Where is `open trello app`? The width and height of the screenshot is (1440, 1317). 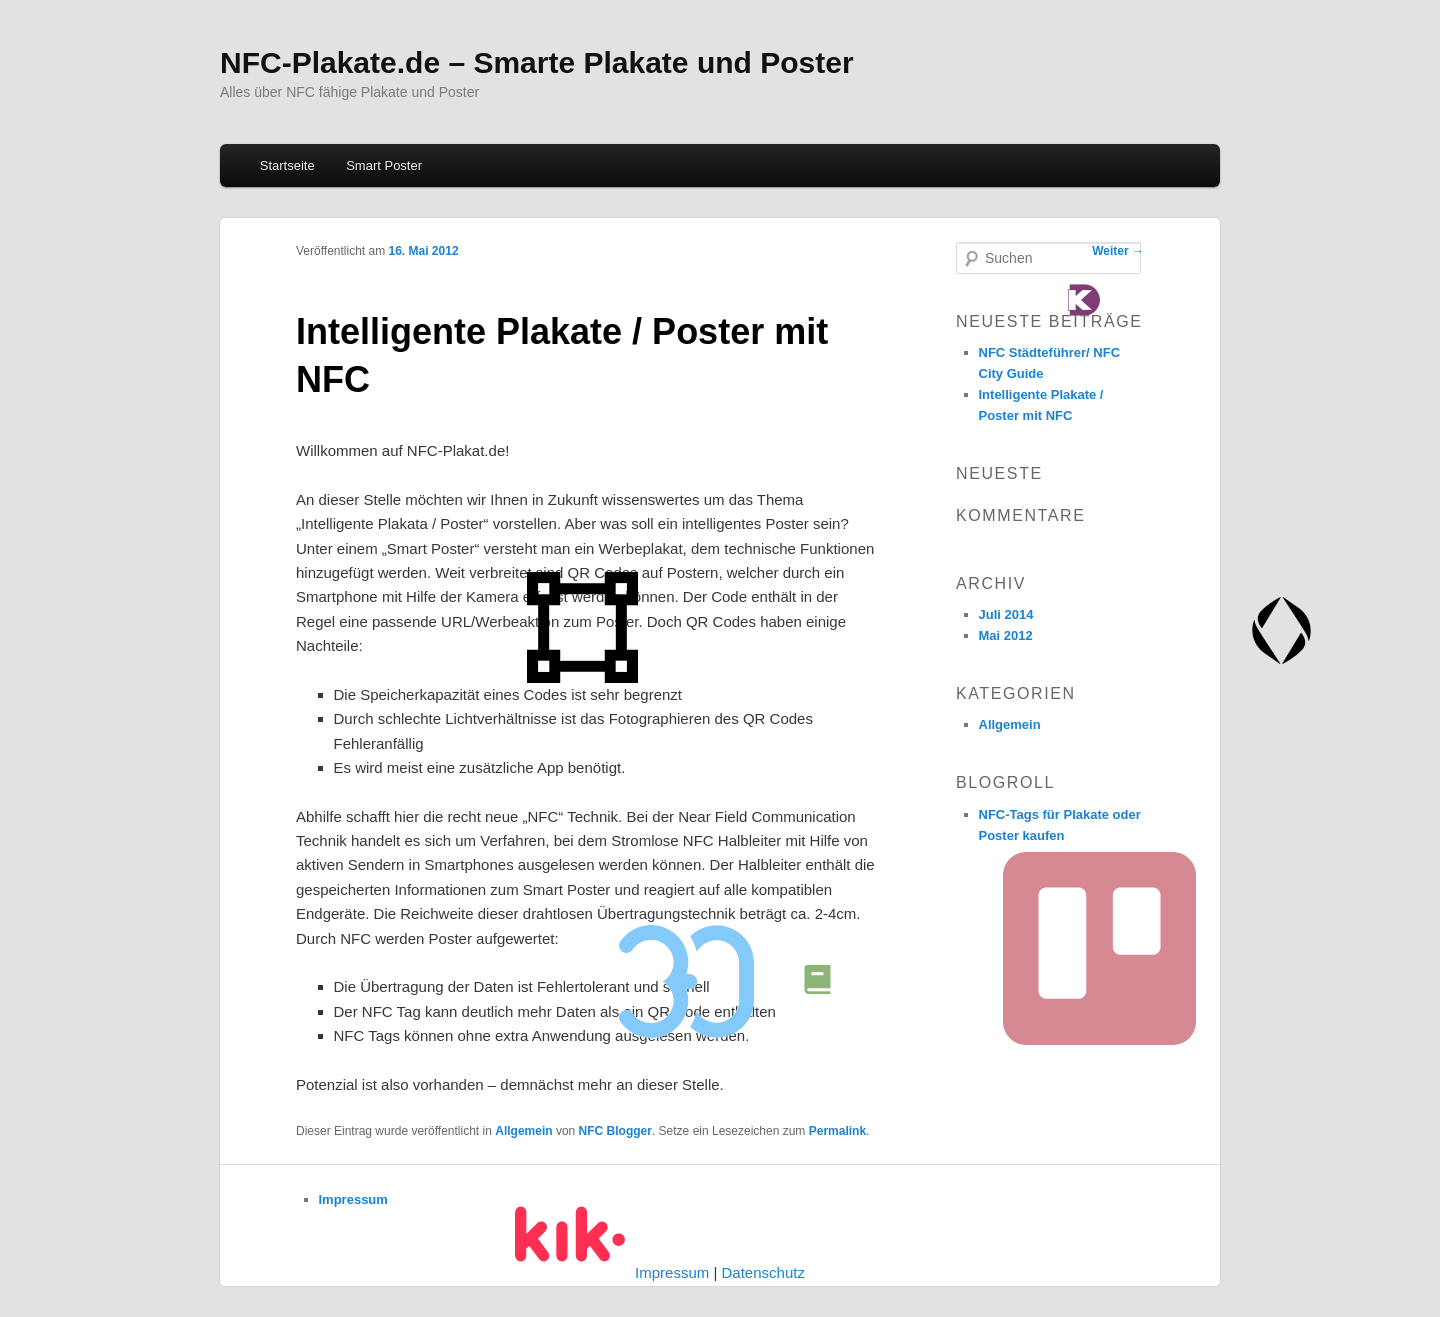 open trello app is located at coordinates (1099, 948).